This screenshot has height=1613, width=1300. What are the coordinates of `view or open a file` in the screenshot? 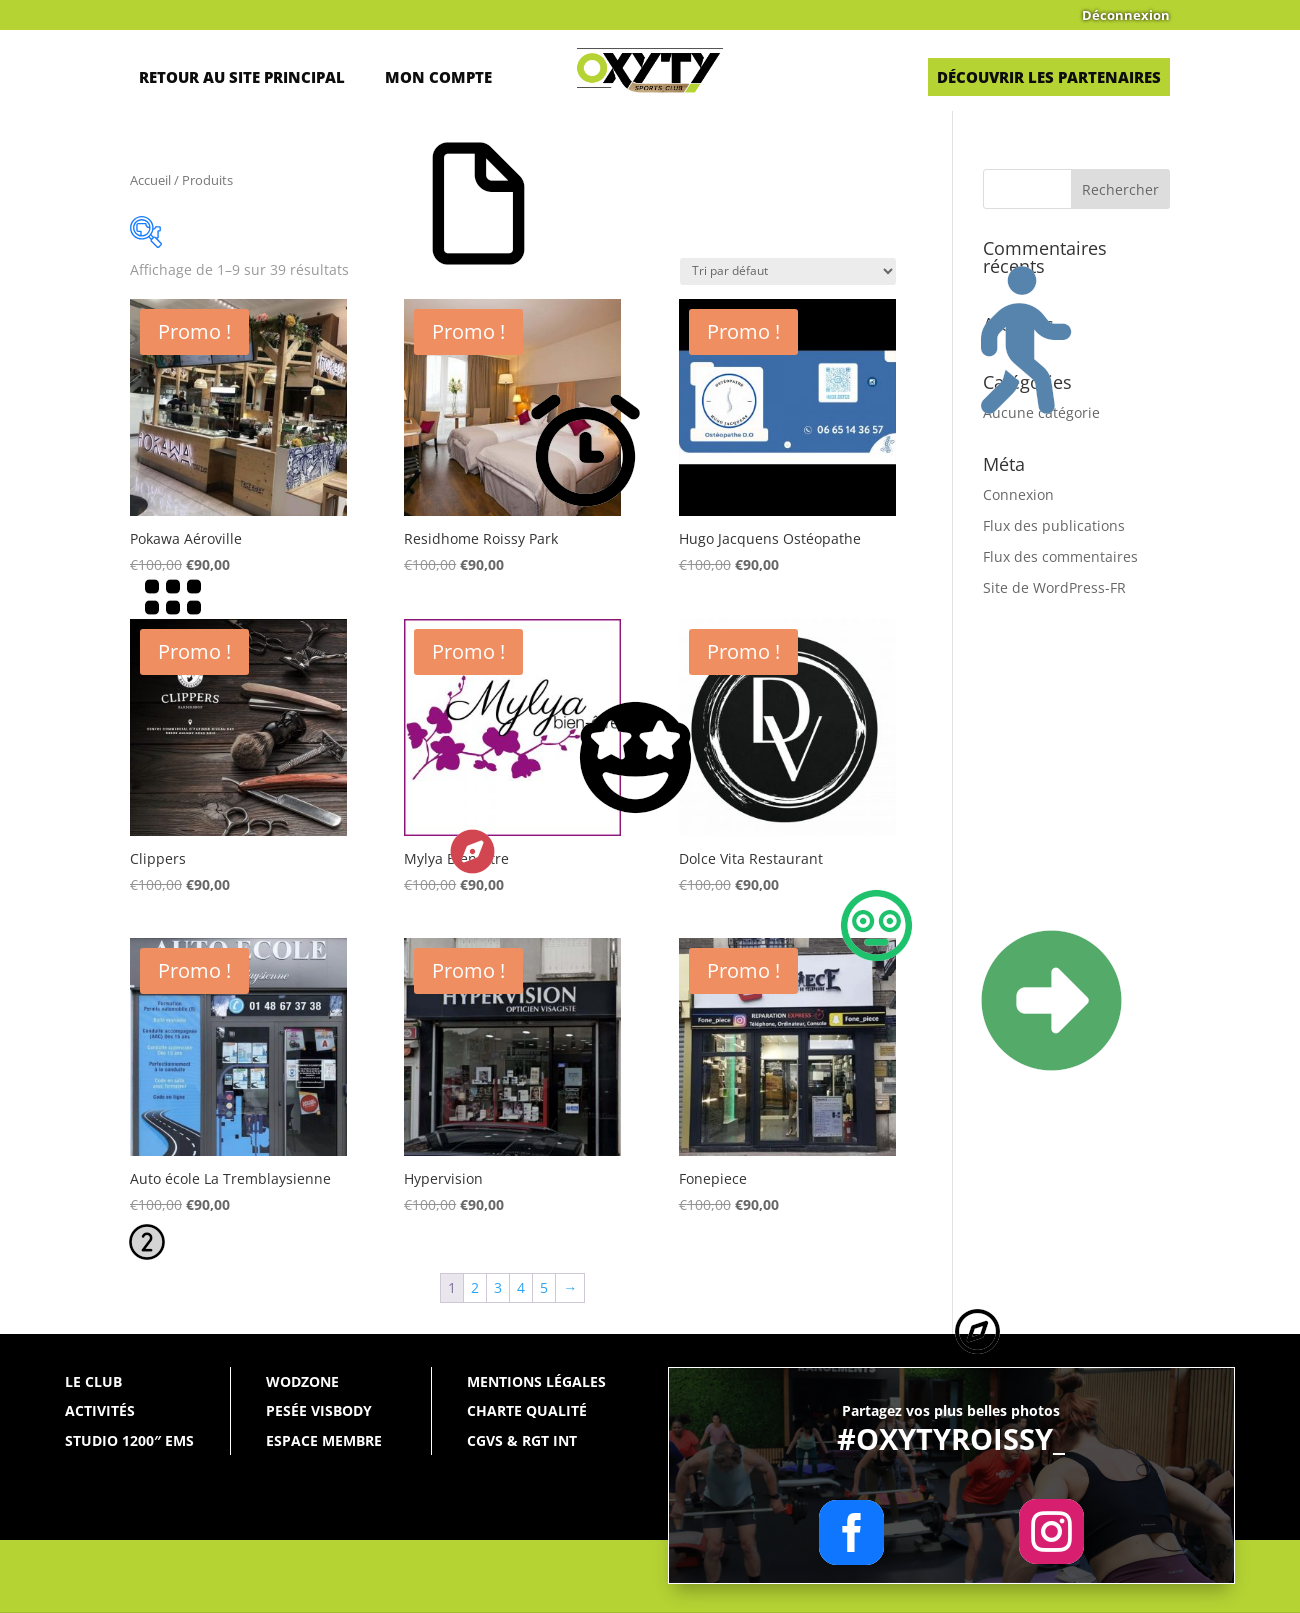 It's located at (478, 203).